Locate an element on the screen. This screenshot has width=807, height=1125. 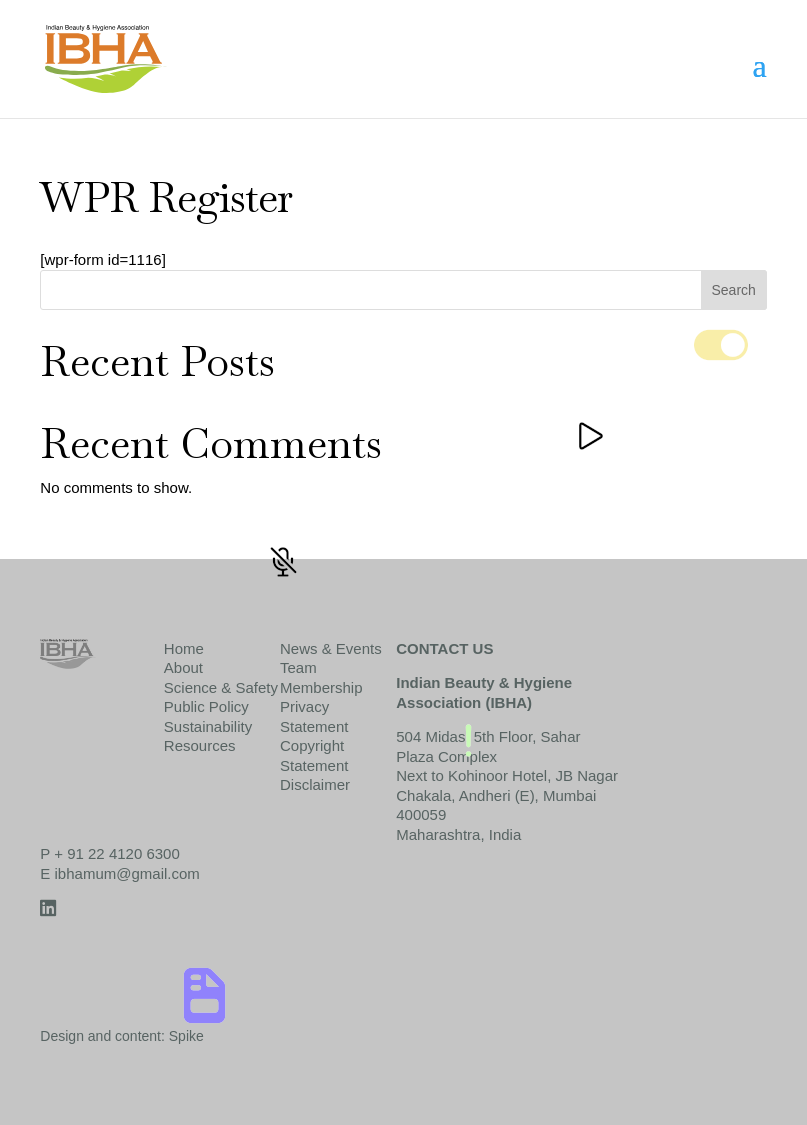
mute your microphone is located at coordinates (283, 562).